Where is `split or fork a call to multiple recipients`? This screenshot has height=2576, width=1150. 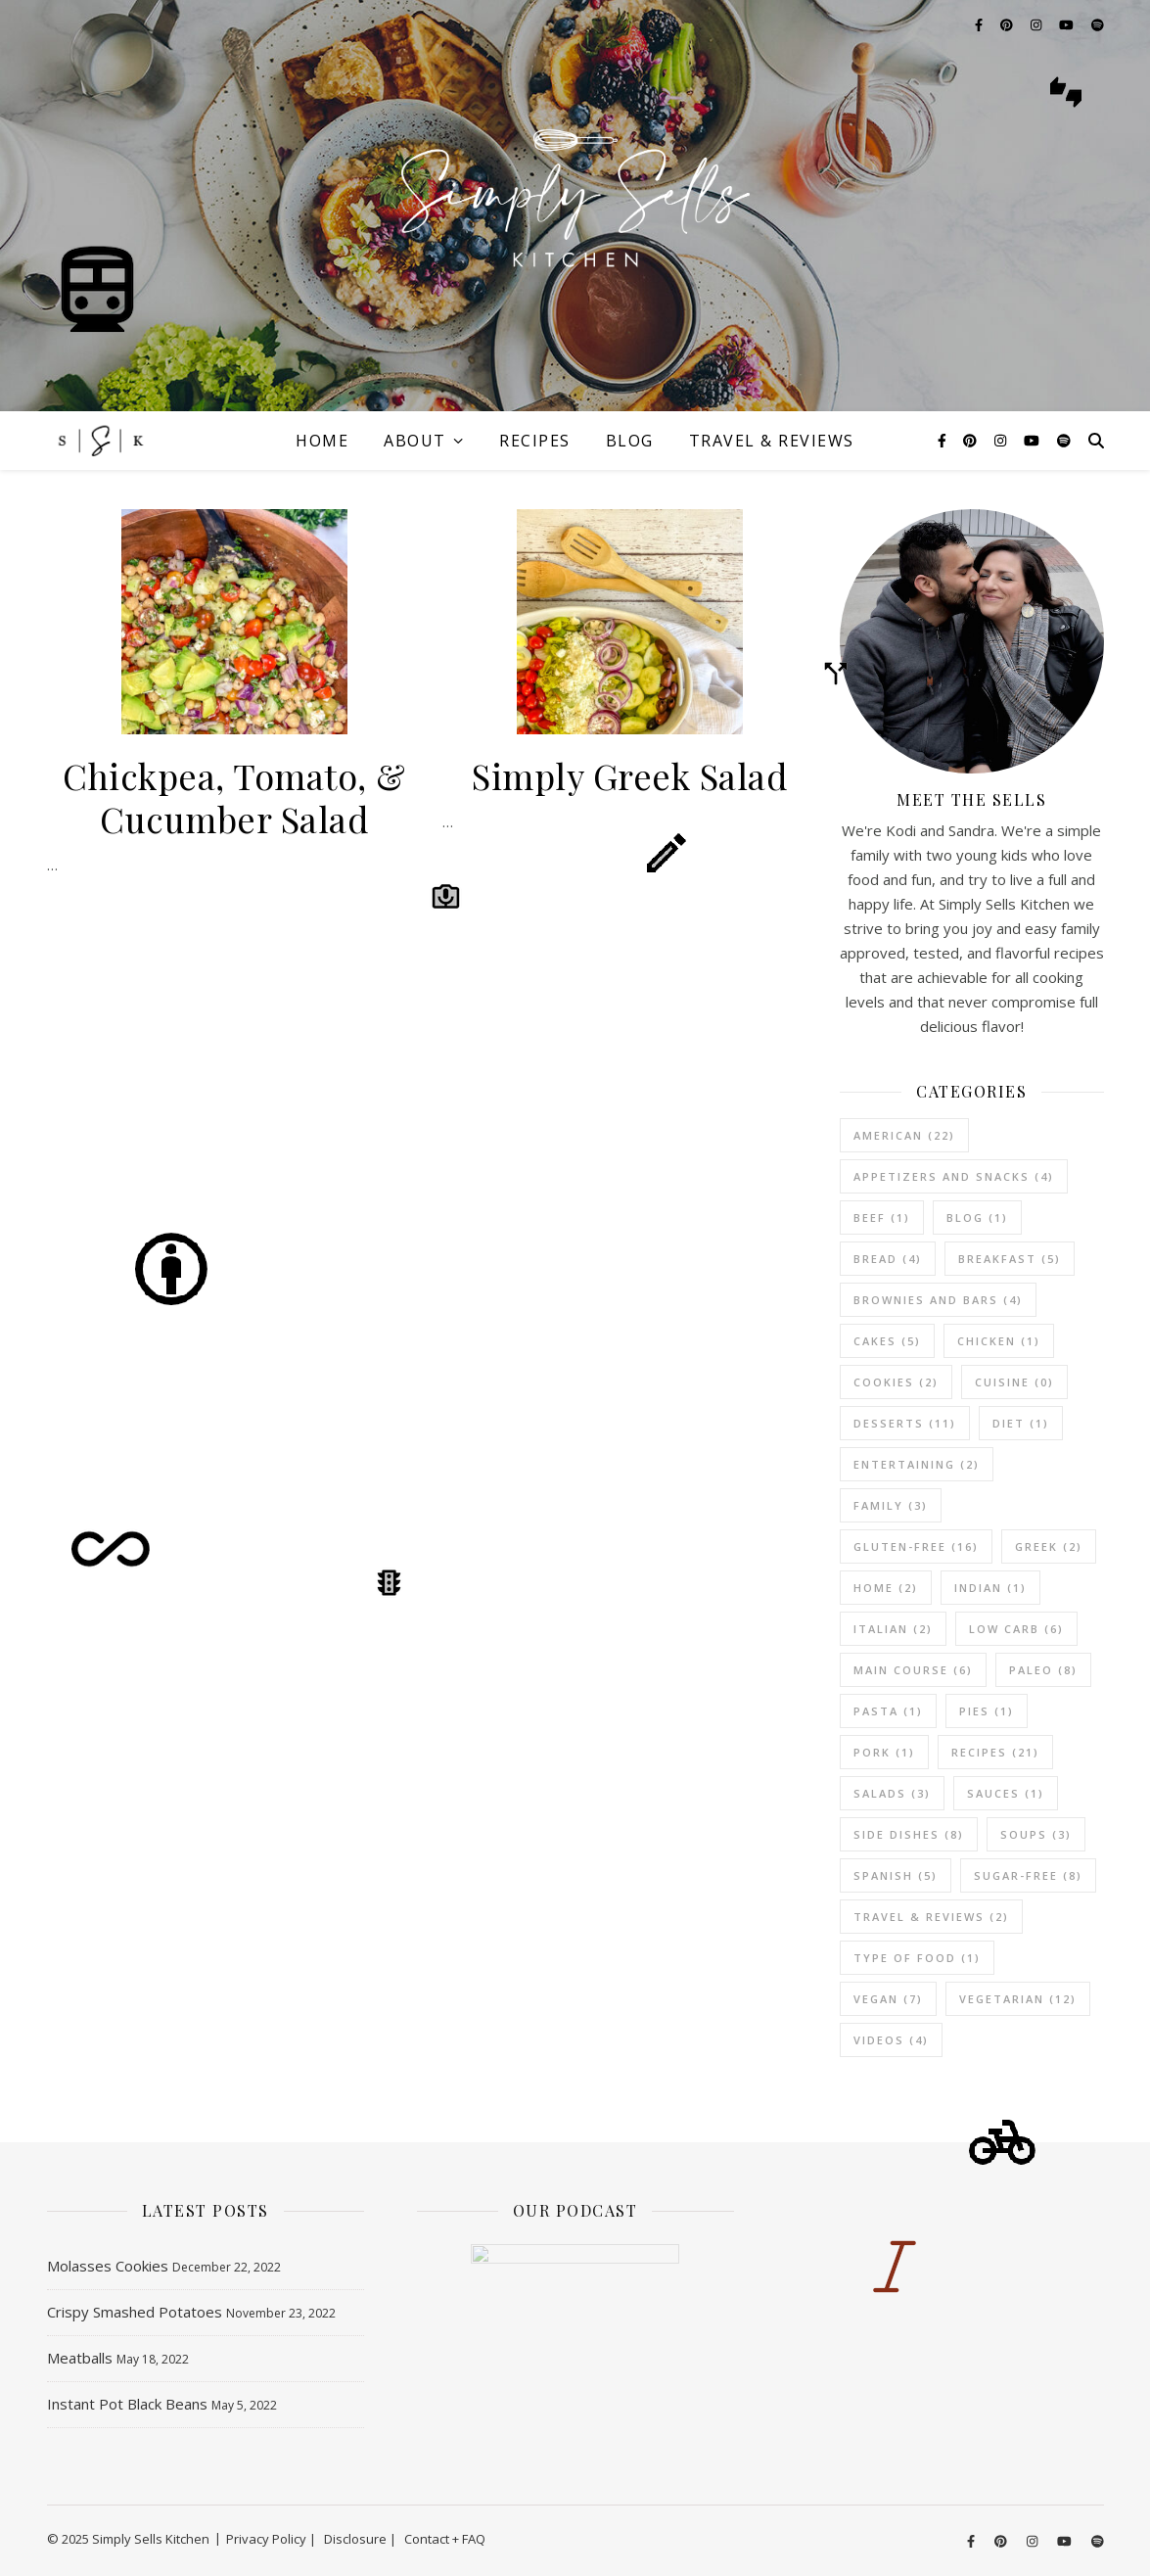 split or fork a call to multiple recipients is located at coordinates (836, 674).